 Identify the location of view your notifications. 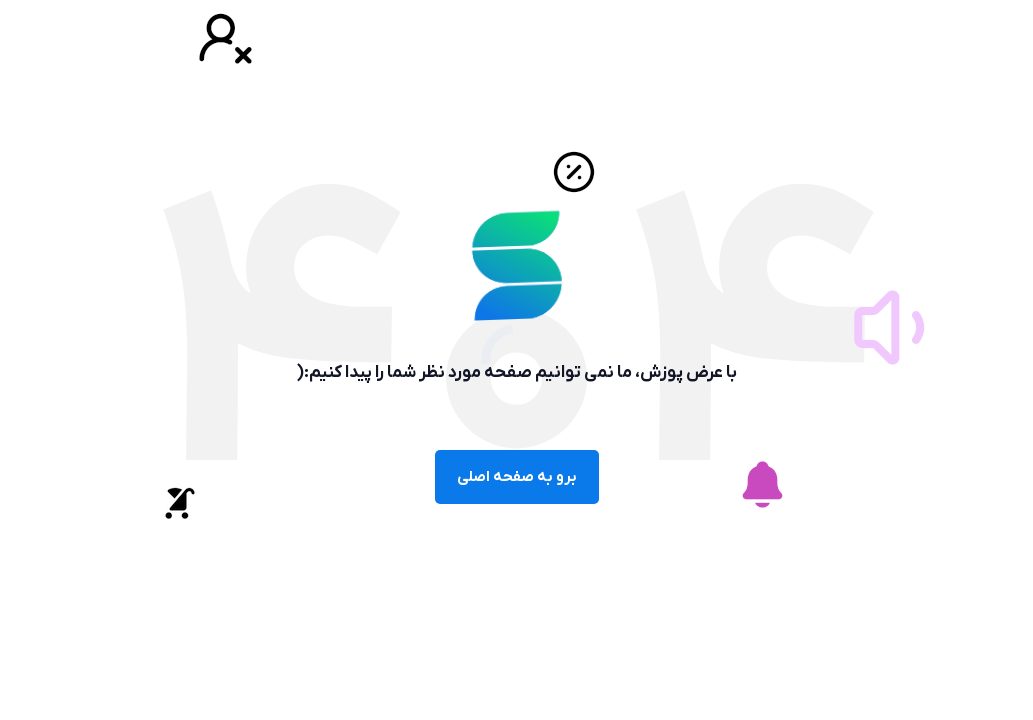
(762, 484).